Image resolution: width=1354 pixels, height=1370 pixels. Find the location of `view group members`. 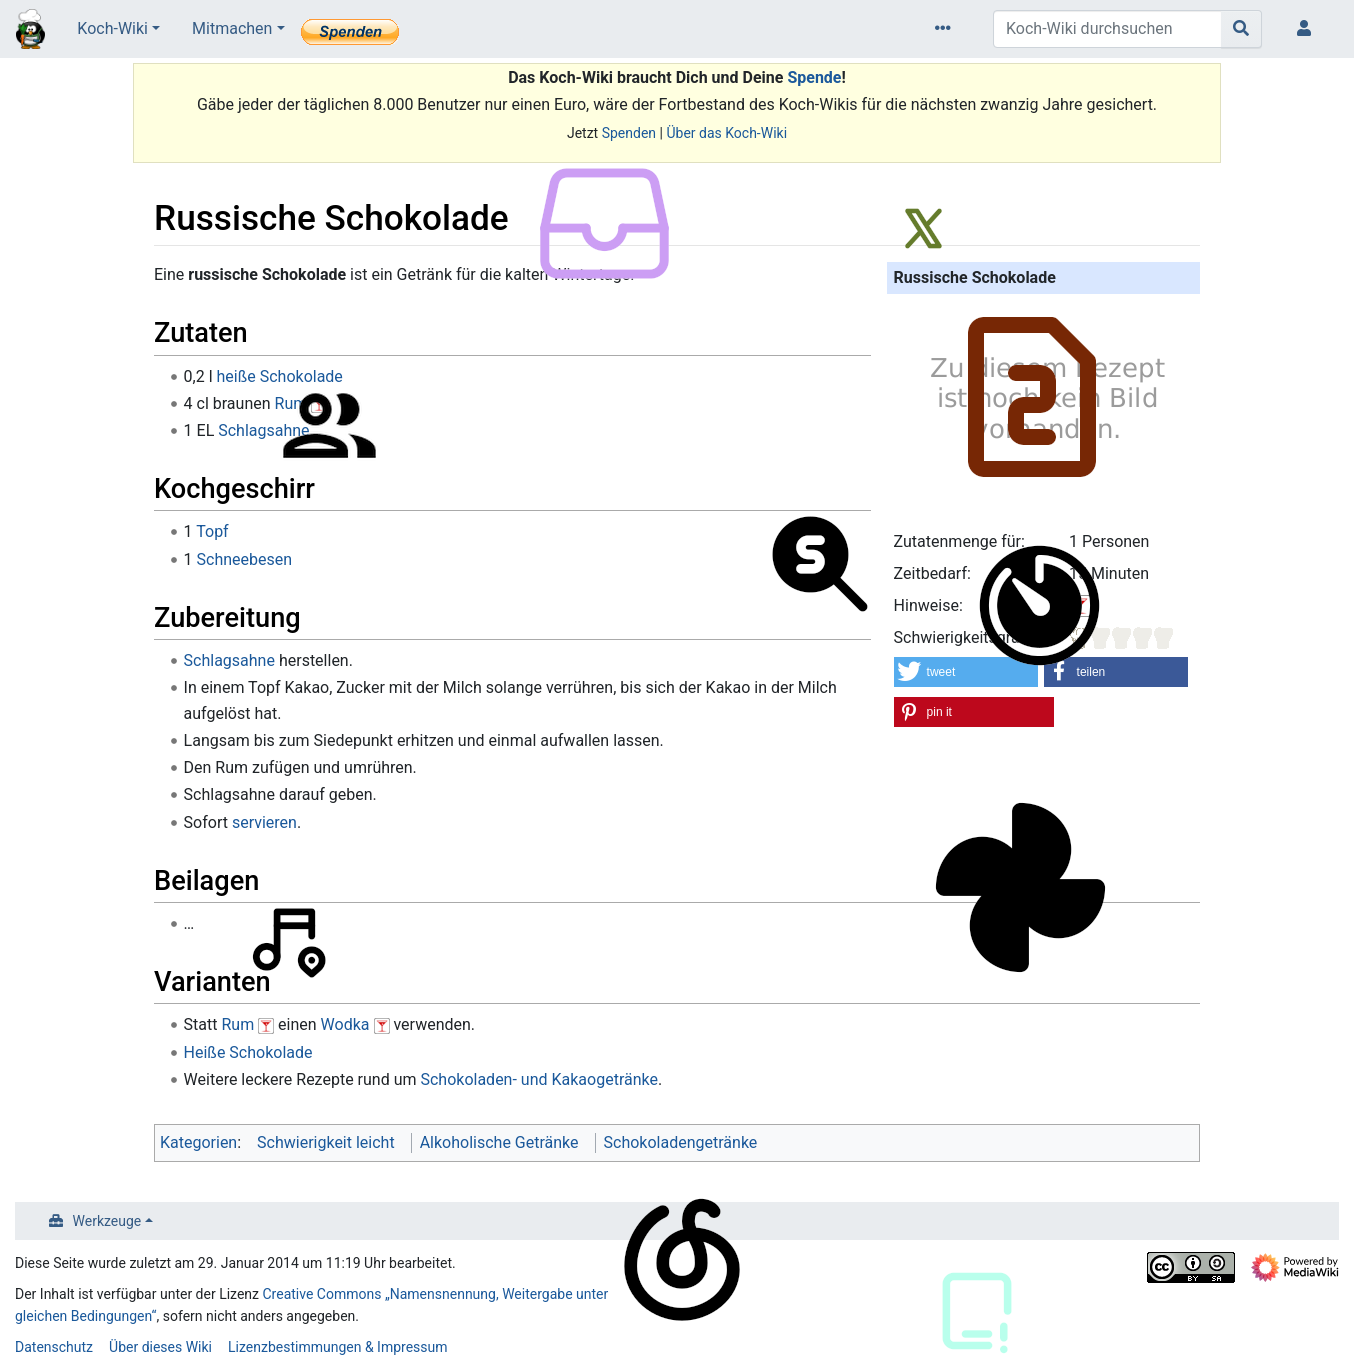

view group members is located at coordinates (329, 425).